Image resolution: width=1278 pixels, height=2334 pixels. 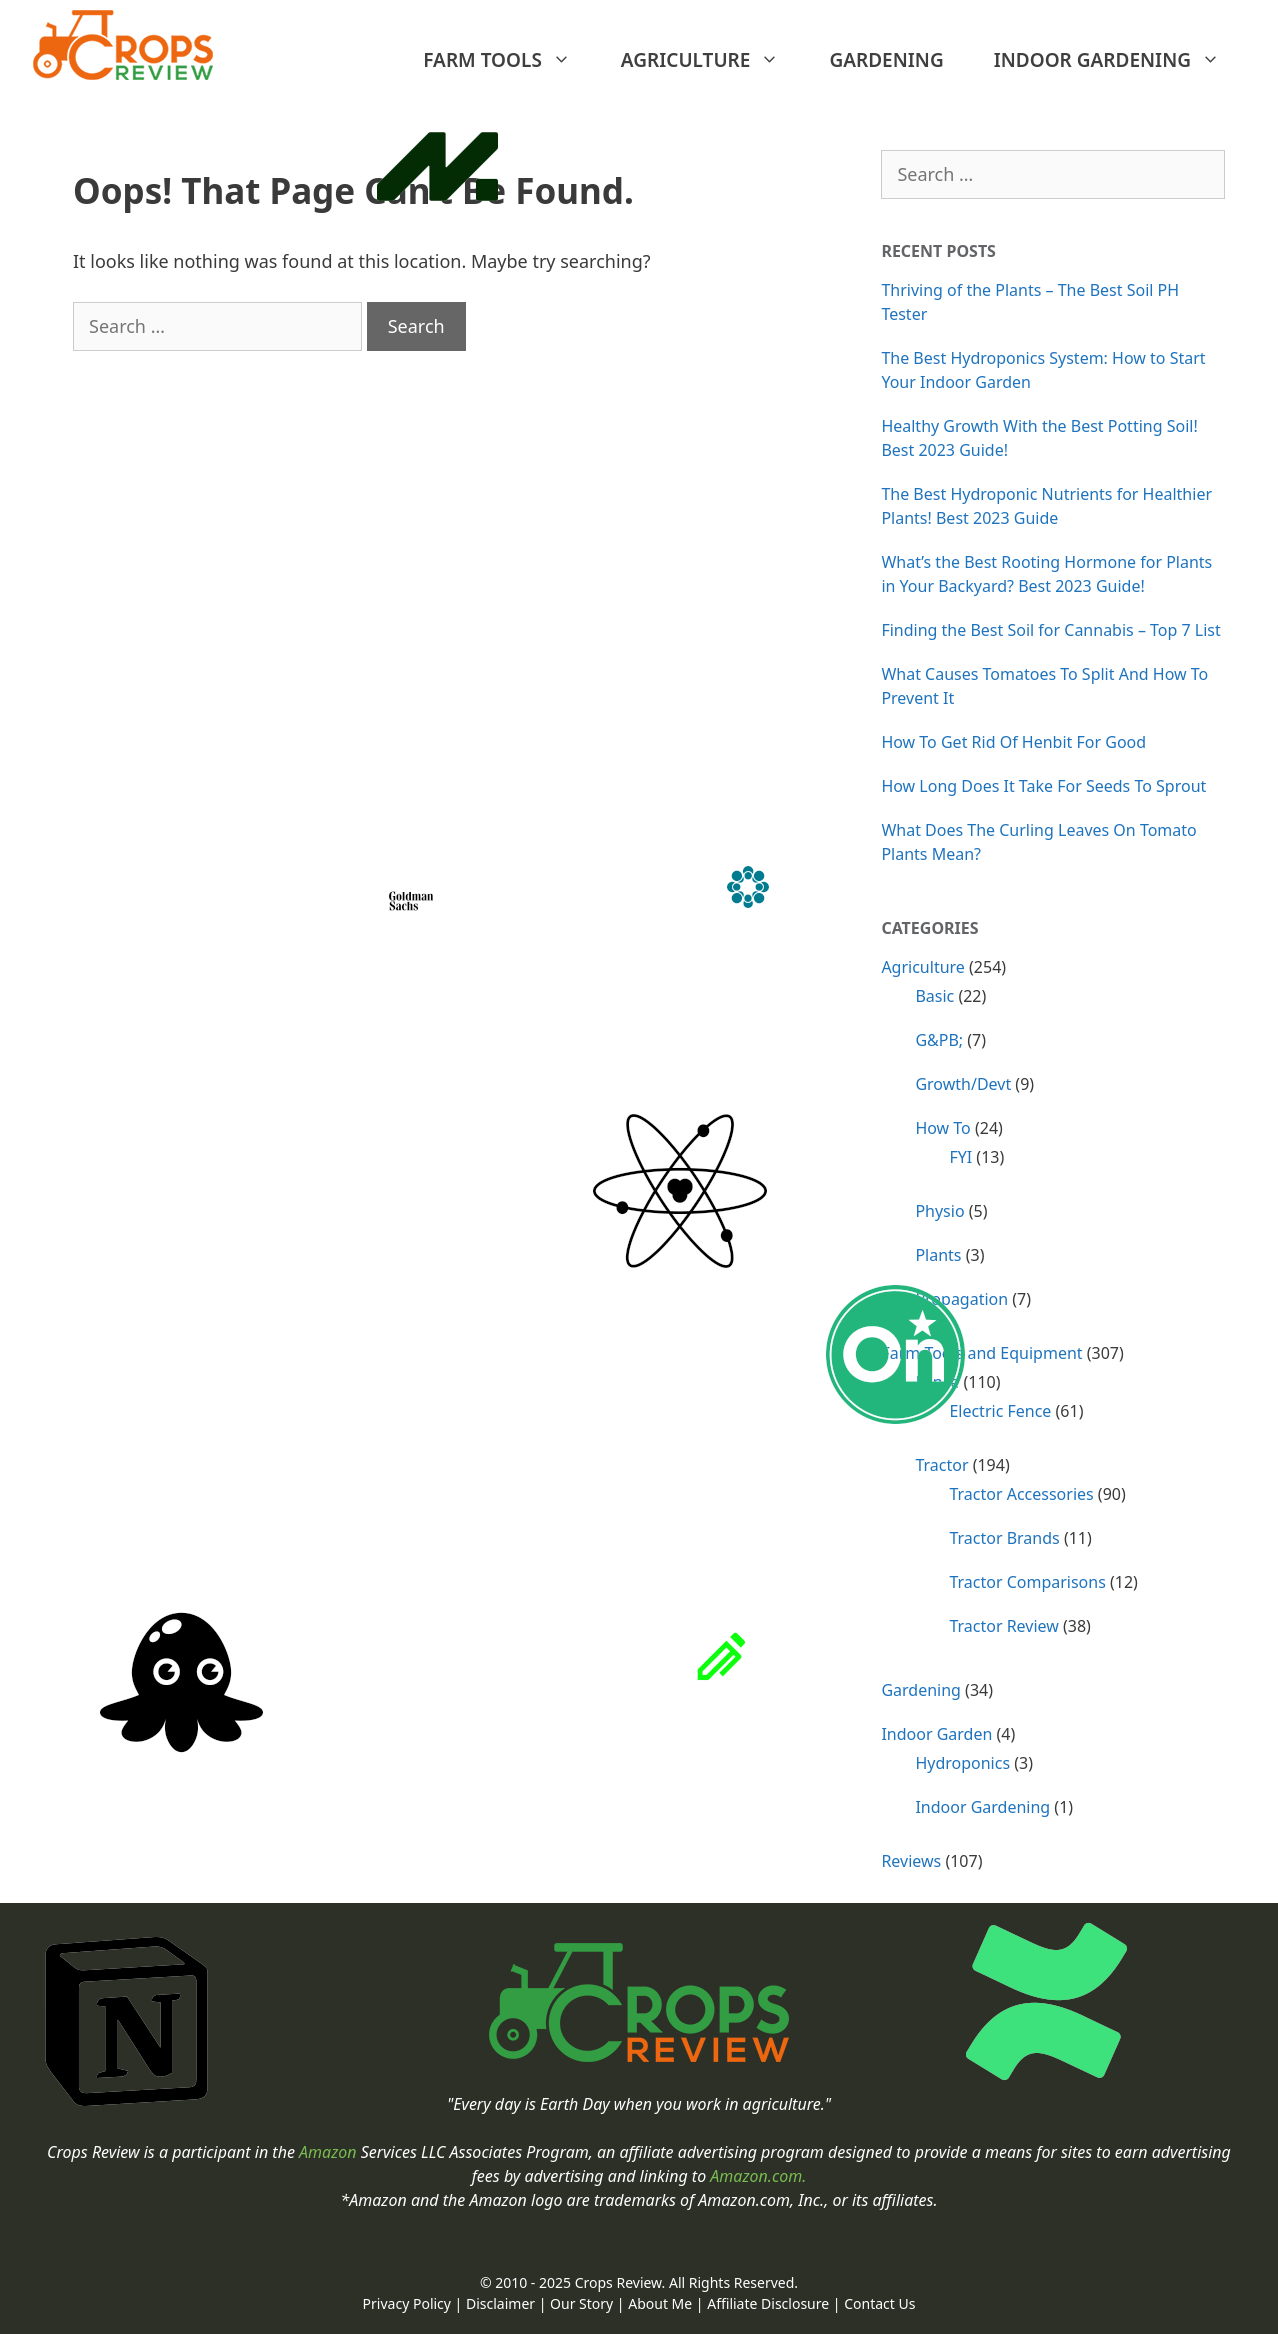 I want to click on open Confluence workspace, so click(x=1046, y=2001).